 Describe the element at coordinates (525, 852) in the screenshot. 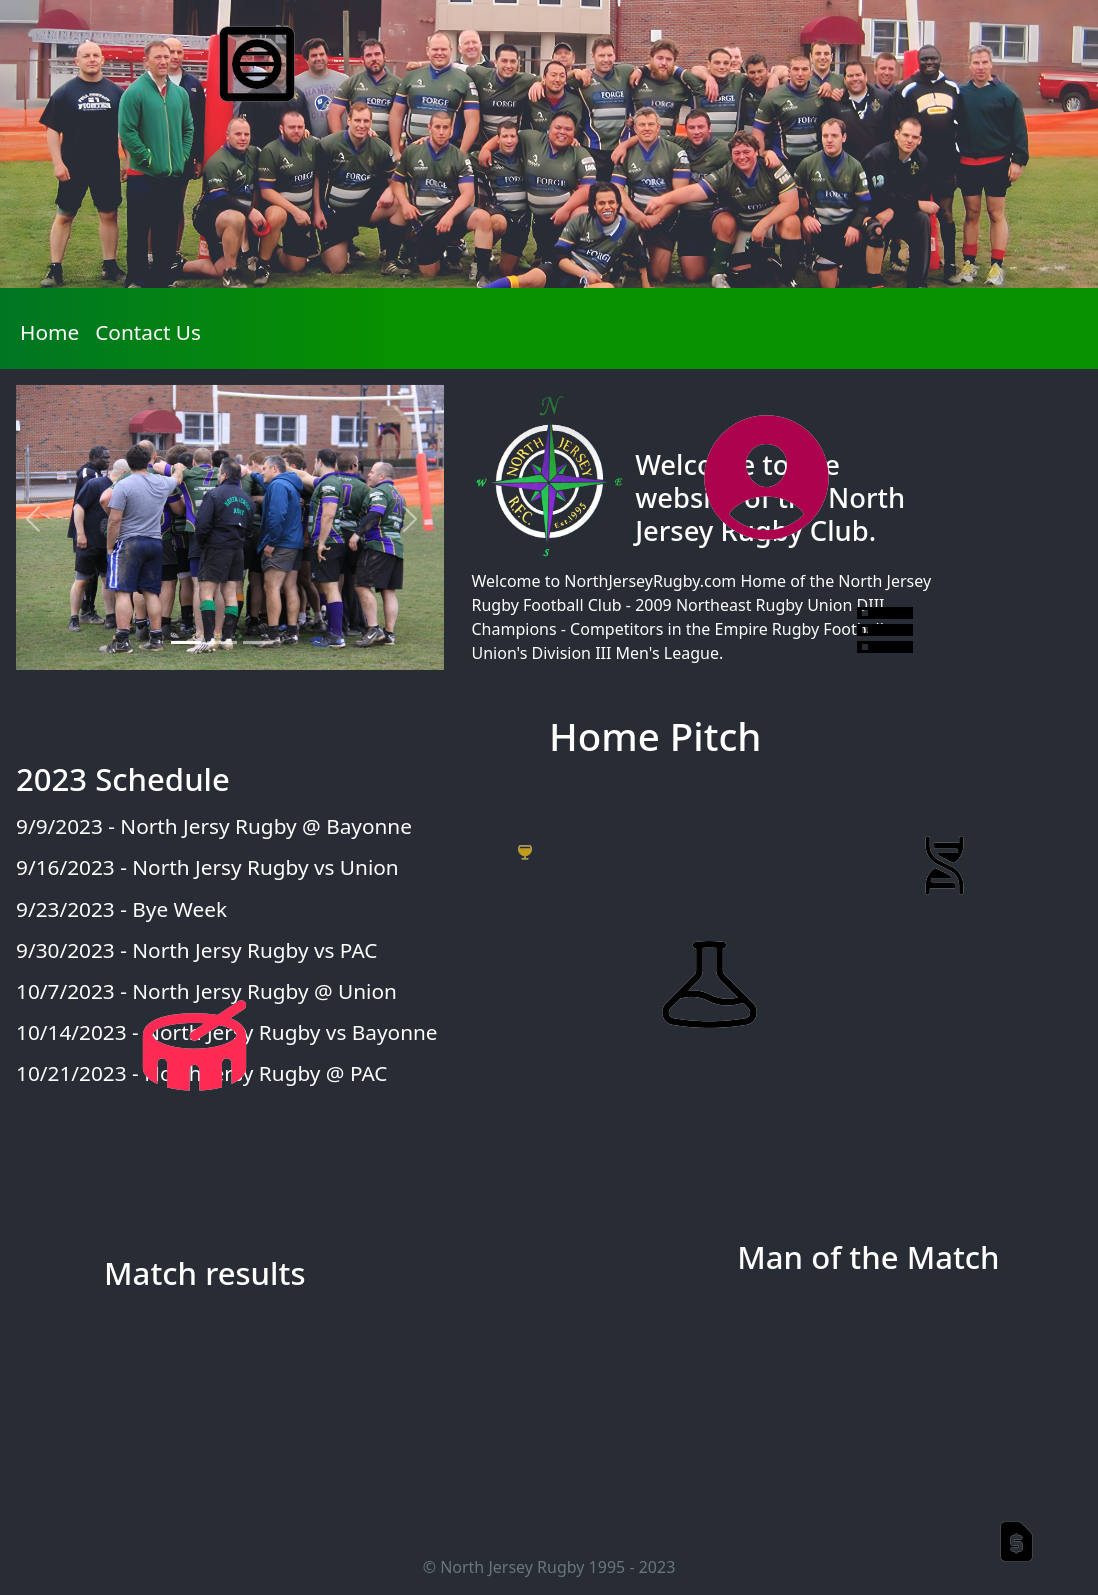

I see `browse wine or spirits menu` at that location.